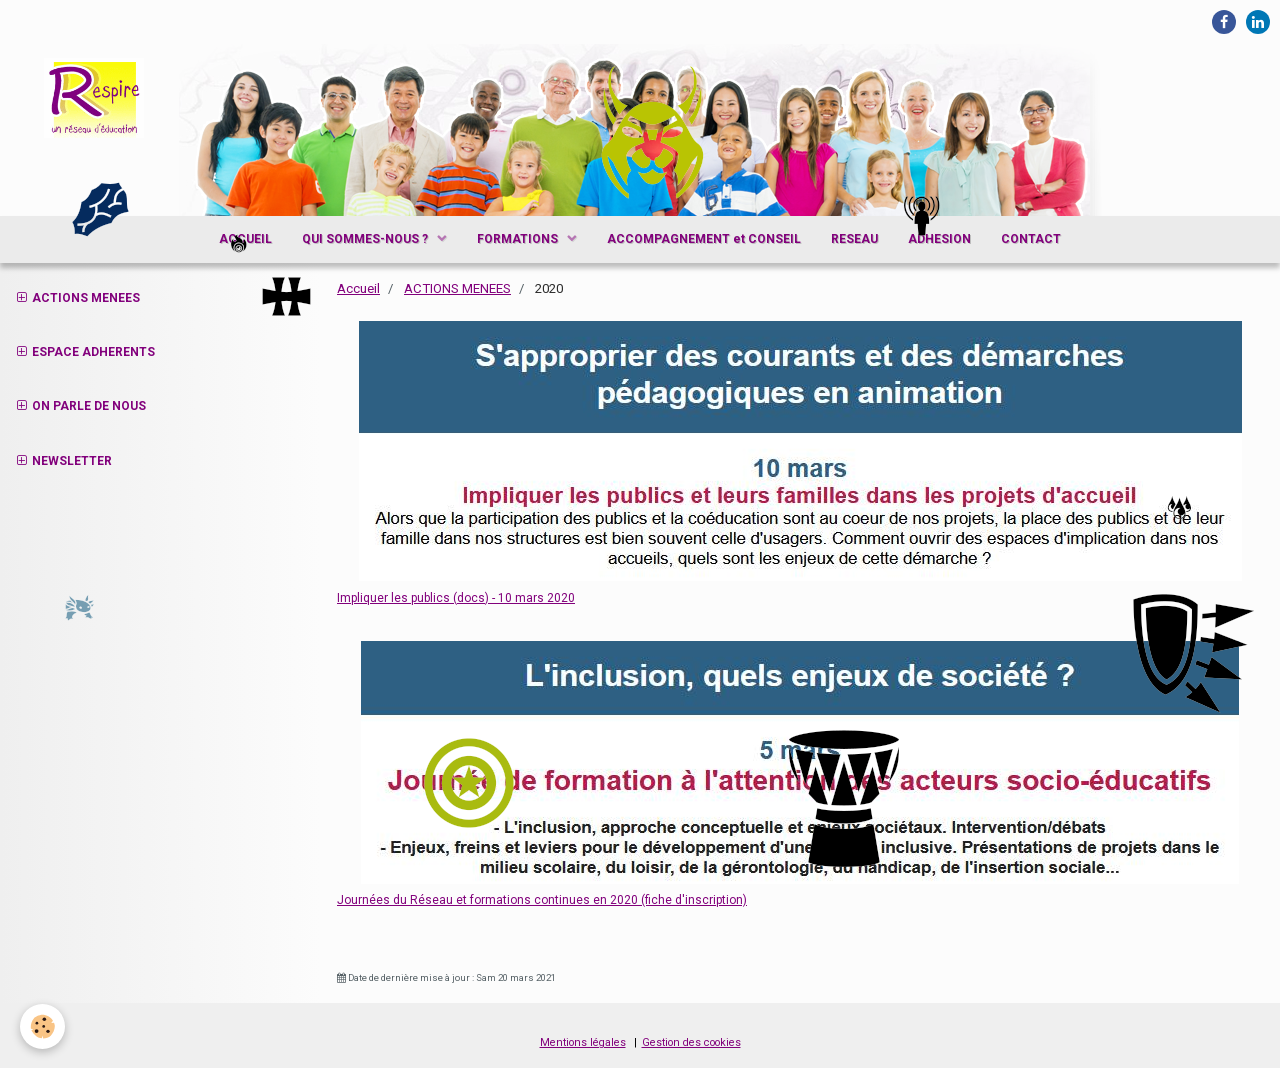  Describe the element at coordinates (652, 132) in the screenshot. I see `select lynx character or avatar` at that location.